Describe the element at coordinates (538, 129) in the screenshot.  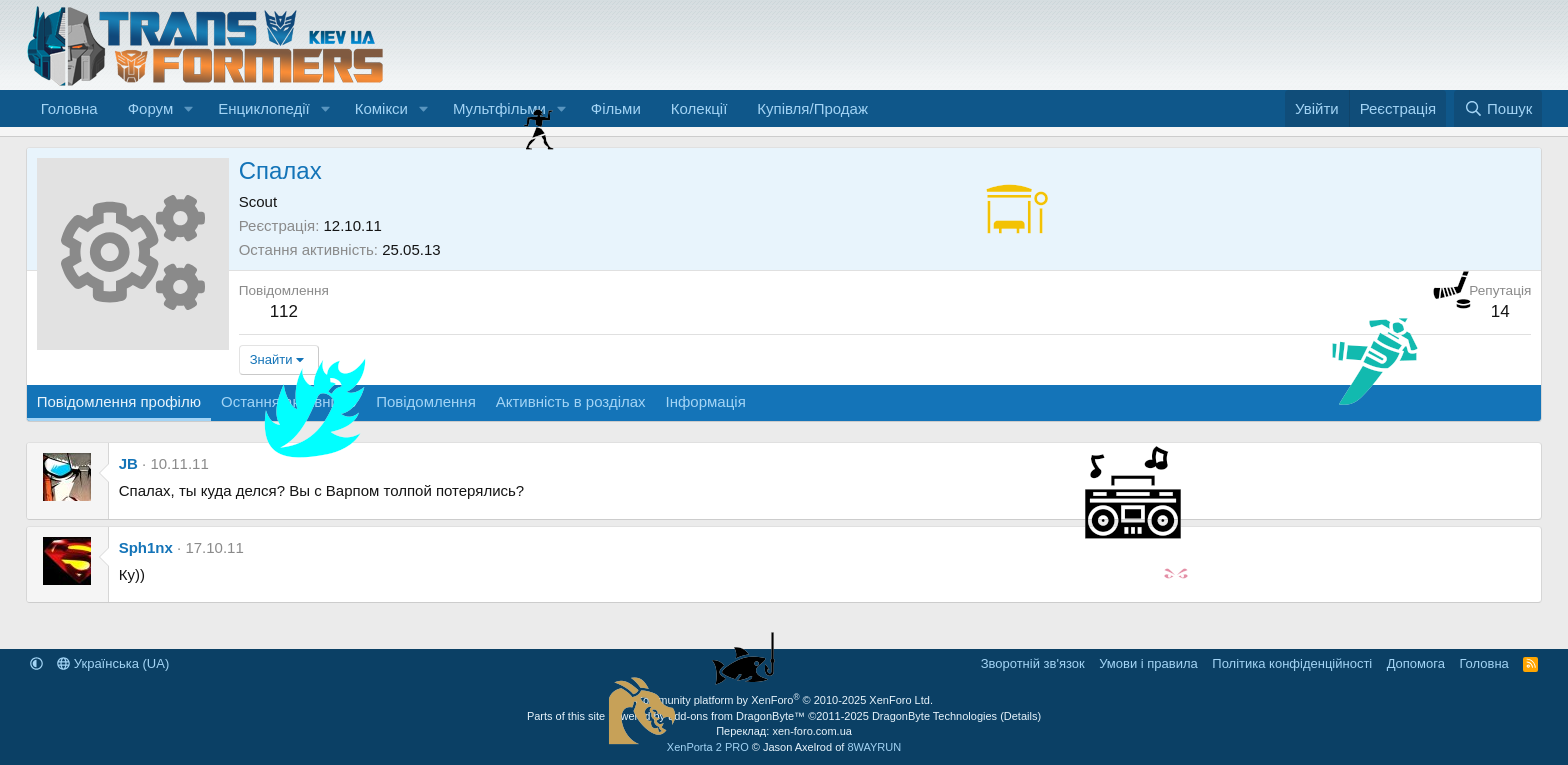
I see `select egyptian or ancient egypt theme` at that location.